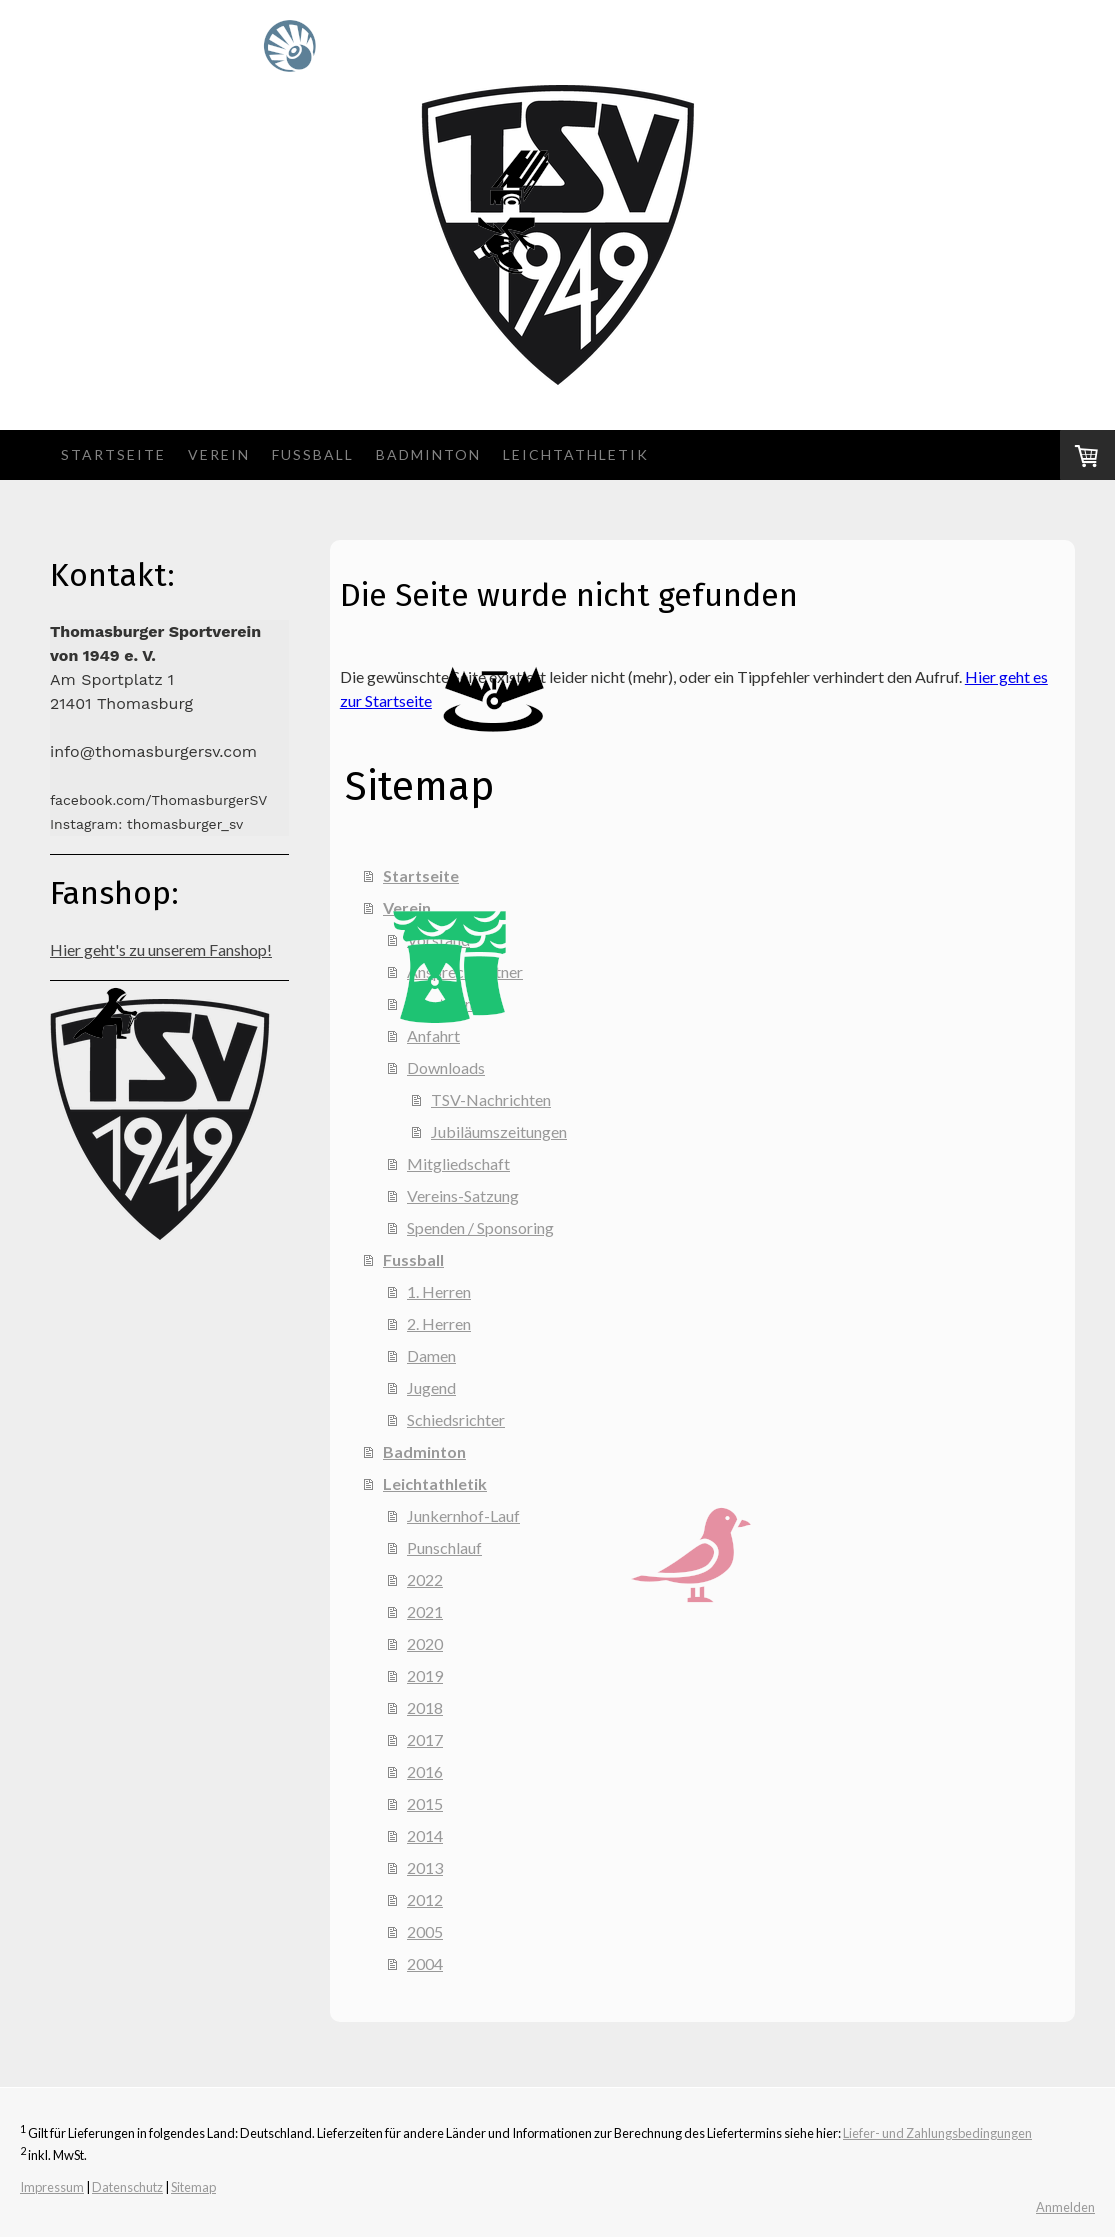 This screenshot has width=1115, height=2237. I want to click on trap or hazard indicator in a game interface, so click(493, 687).